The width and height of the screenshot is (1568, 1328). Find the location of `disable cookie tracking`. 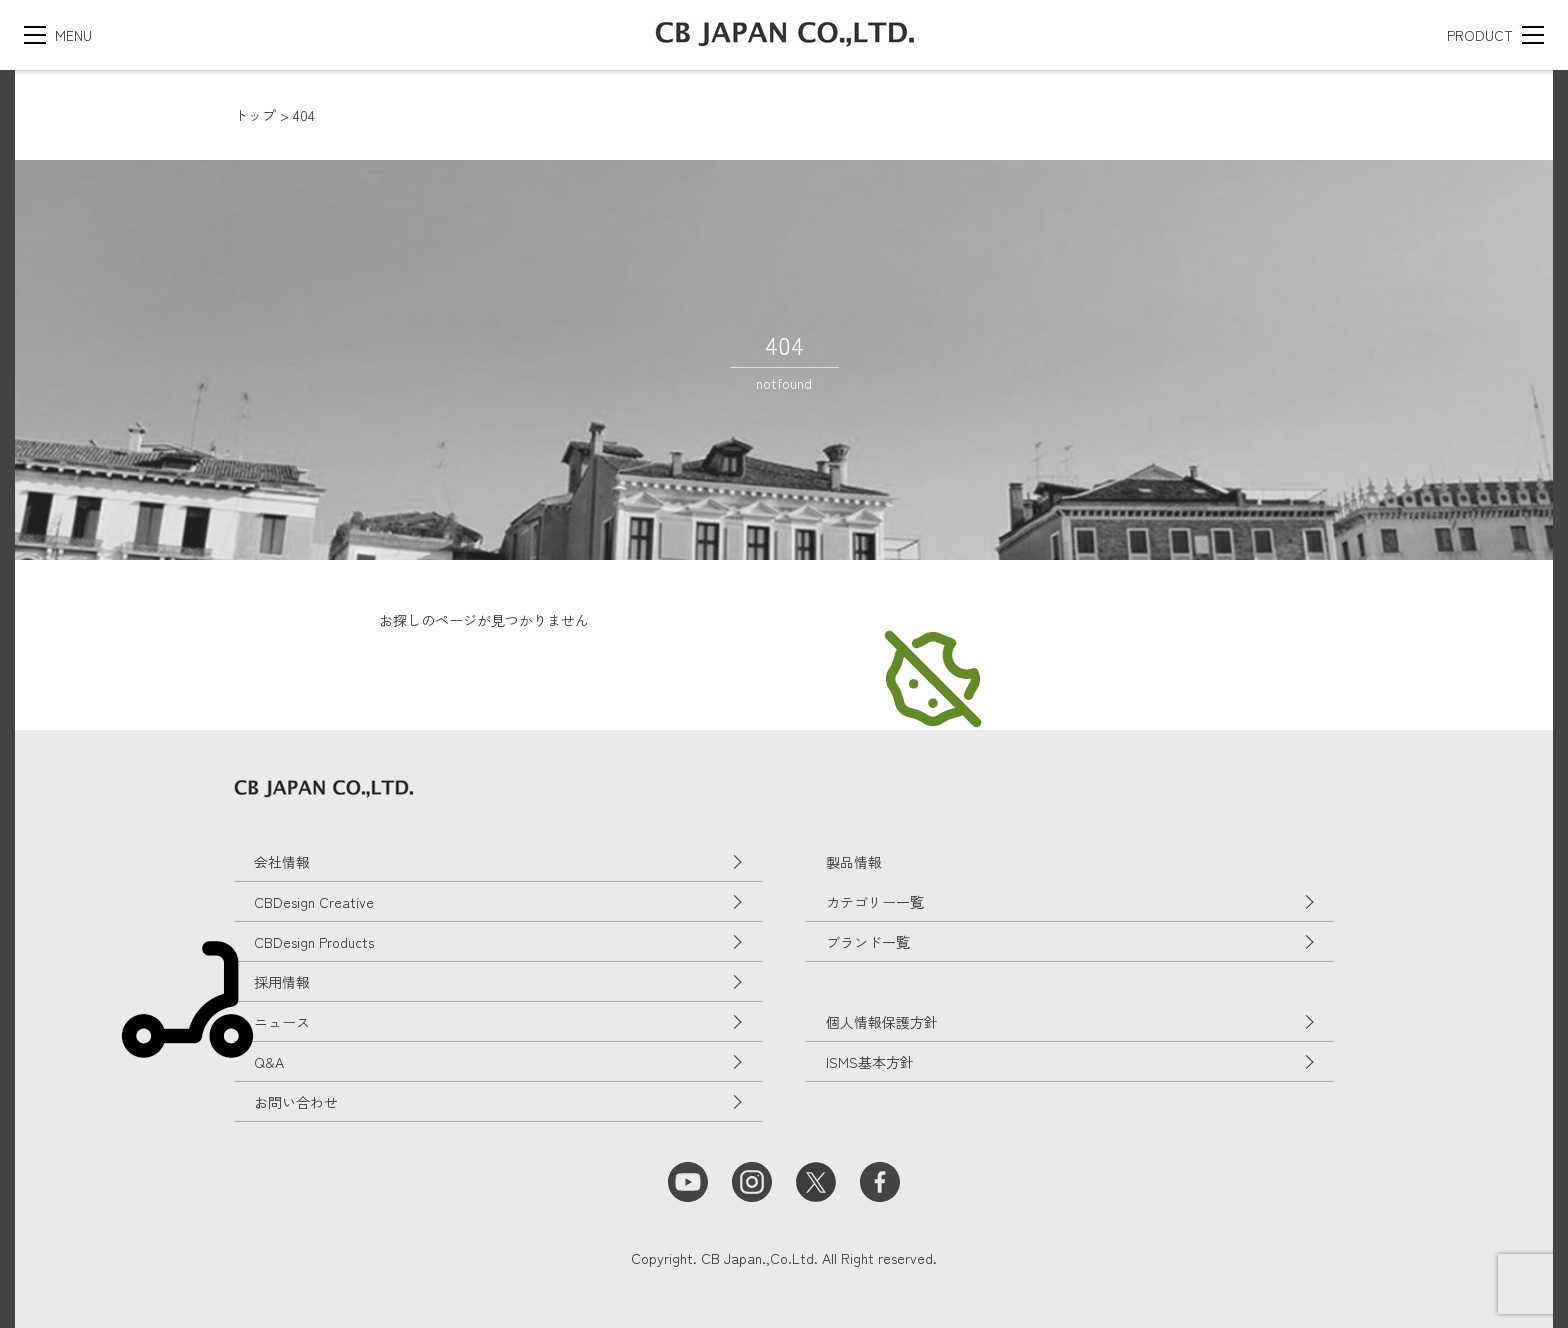

disable cookie tracking is located at coordinates (933, 679).